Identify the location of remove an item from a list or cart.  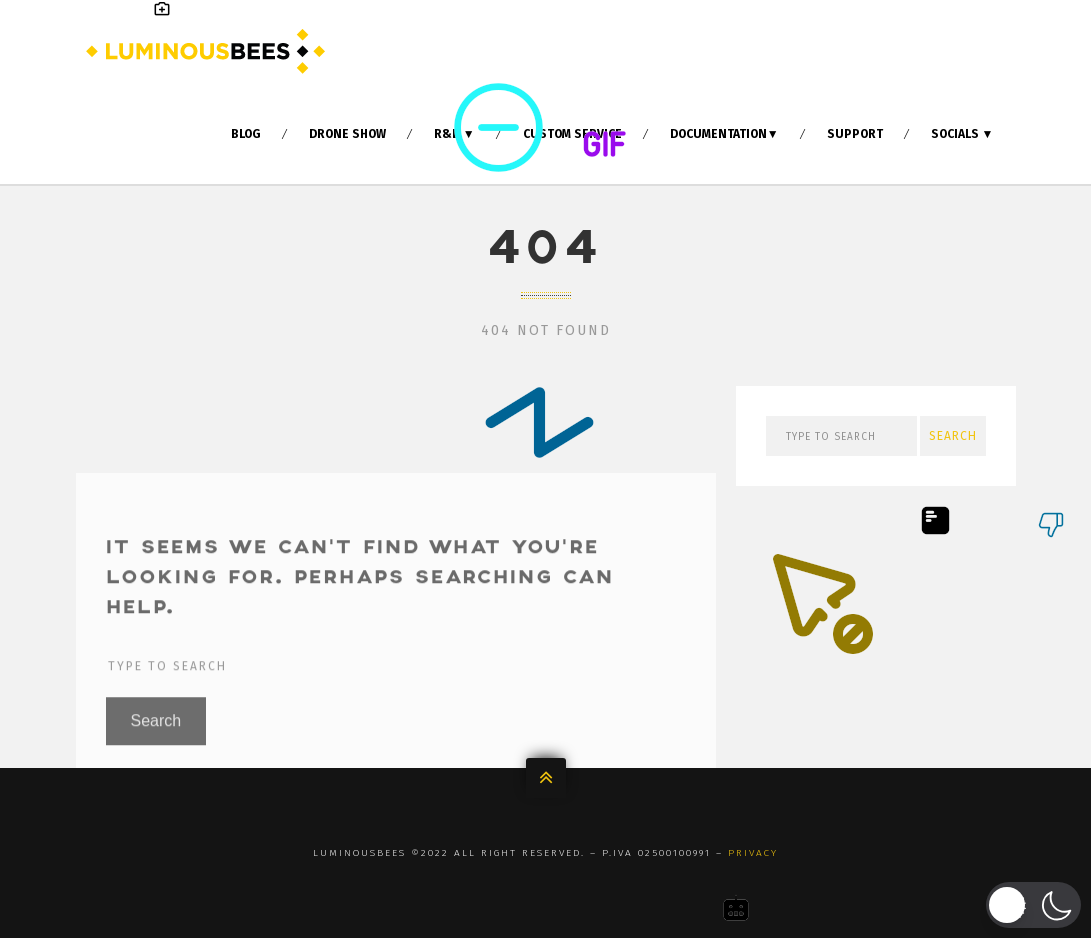
(498, 127).